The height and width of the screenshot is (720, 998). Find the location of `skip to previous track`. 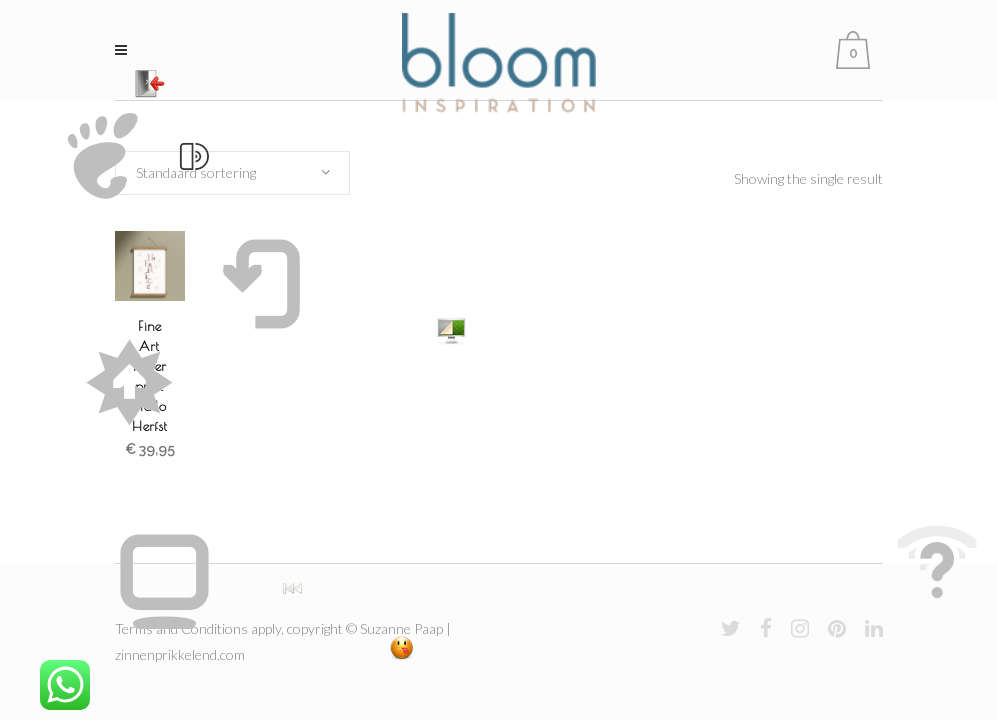

skip to previous track is located at coordinates (292, 588).